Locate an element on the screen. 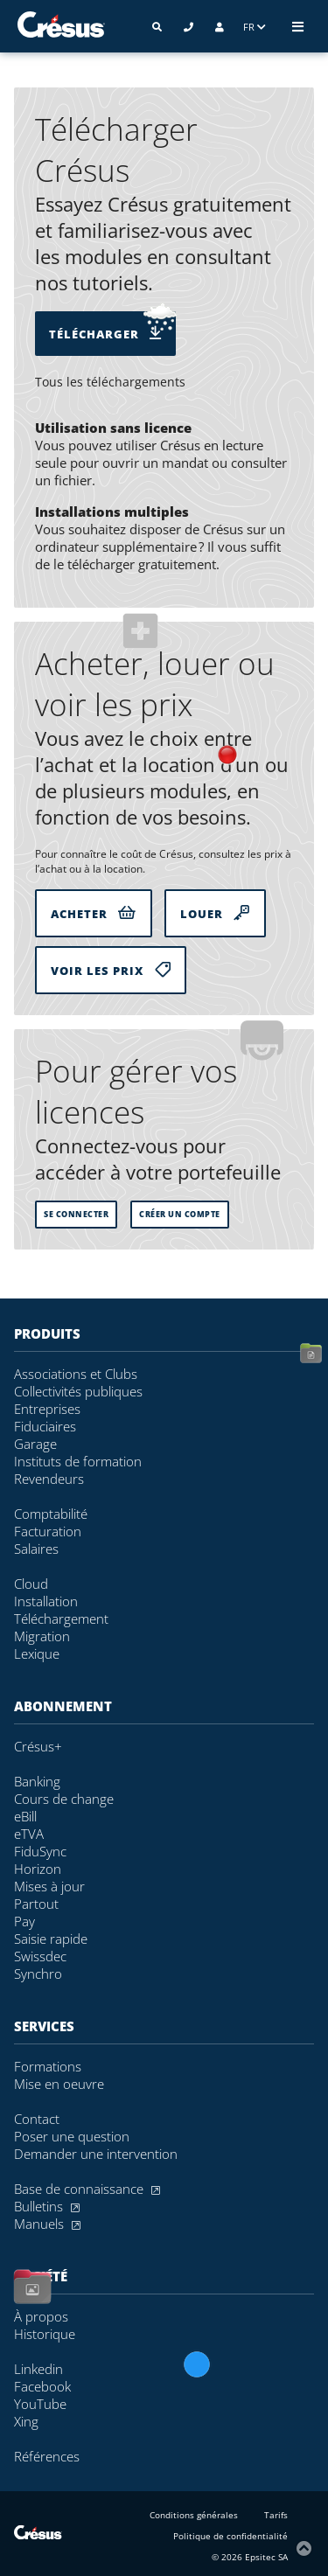 The height and width of the screenshot is (2576, 328). indicates snowy weather conditions is located at coordinates (160, 313).